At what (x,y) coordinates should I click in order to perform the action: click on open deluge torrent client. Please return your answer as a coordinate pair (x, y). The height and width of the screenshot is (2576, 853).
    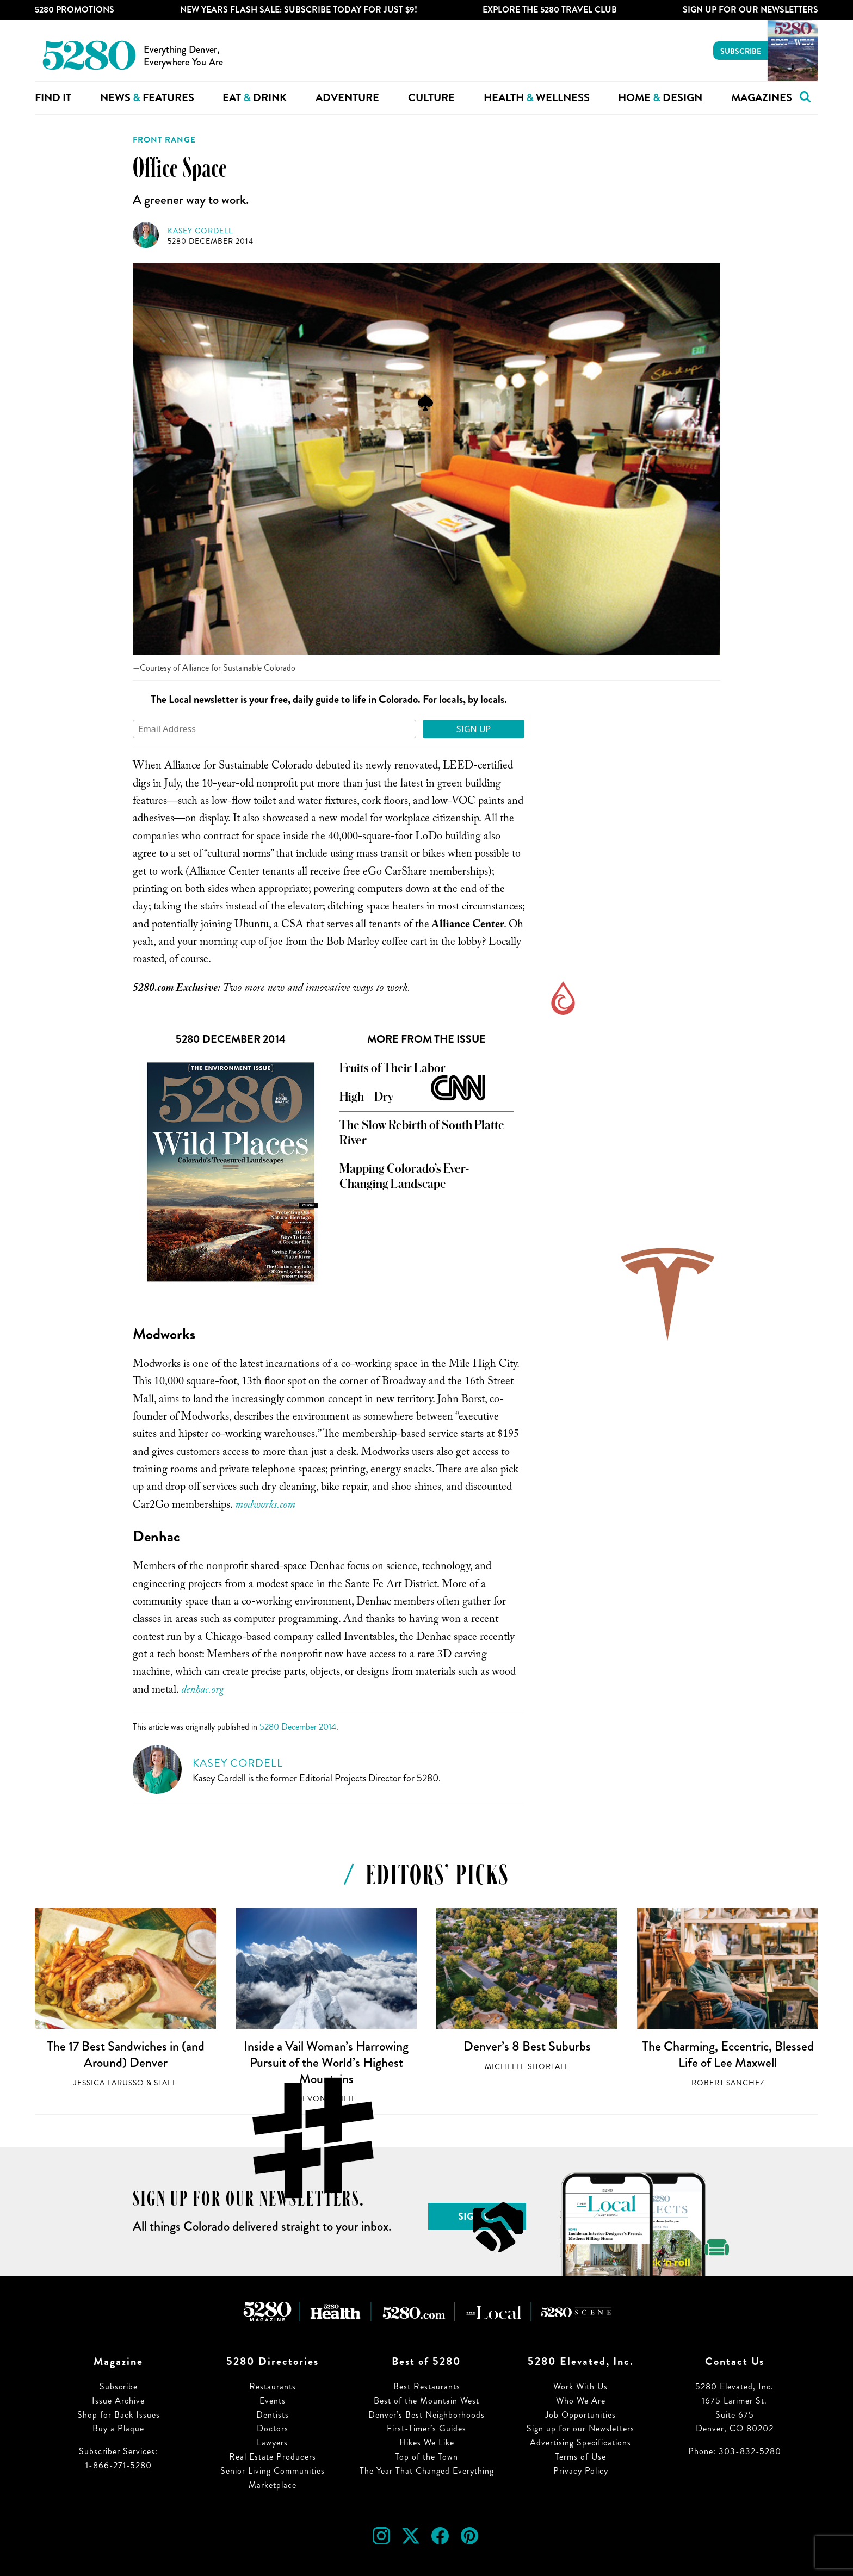
    Looking at the image, I should click on (563, 998).